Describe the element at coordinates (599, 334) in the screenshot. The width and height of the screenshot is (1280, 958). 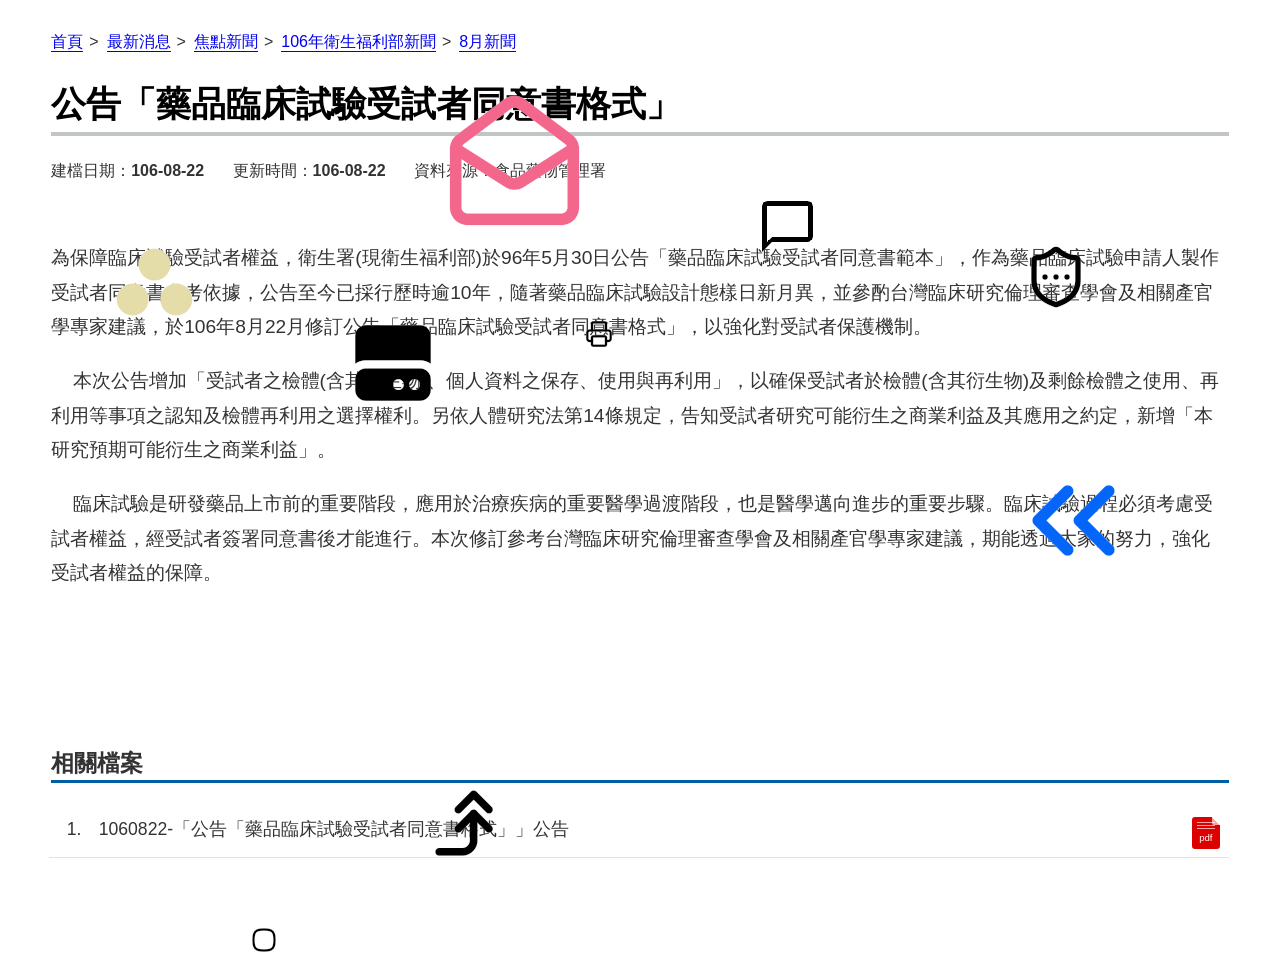
I see `print the current document` at that location.